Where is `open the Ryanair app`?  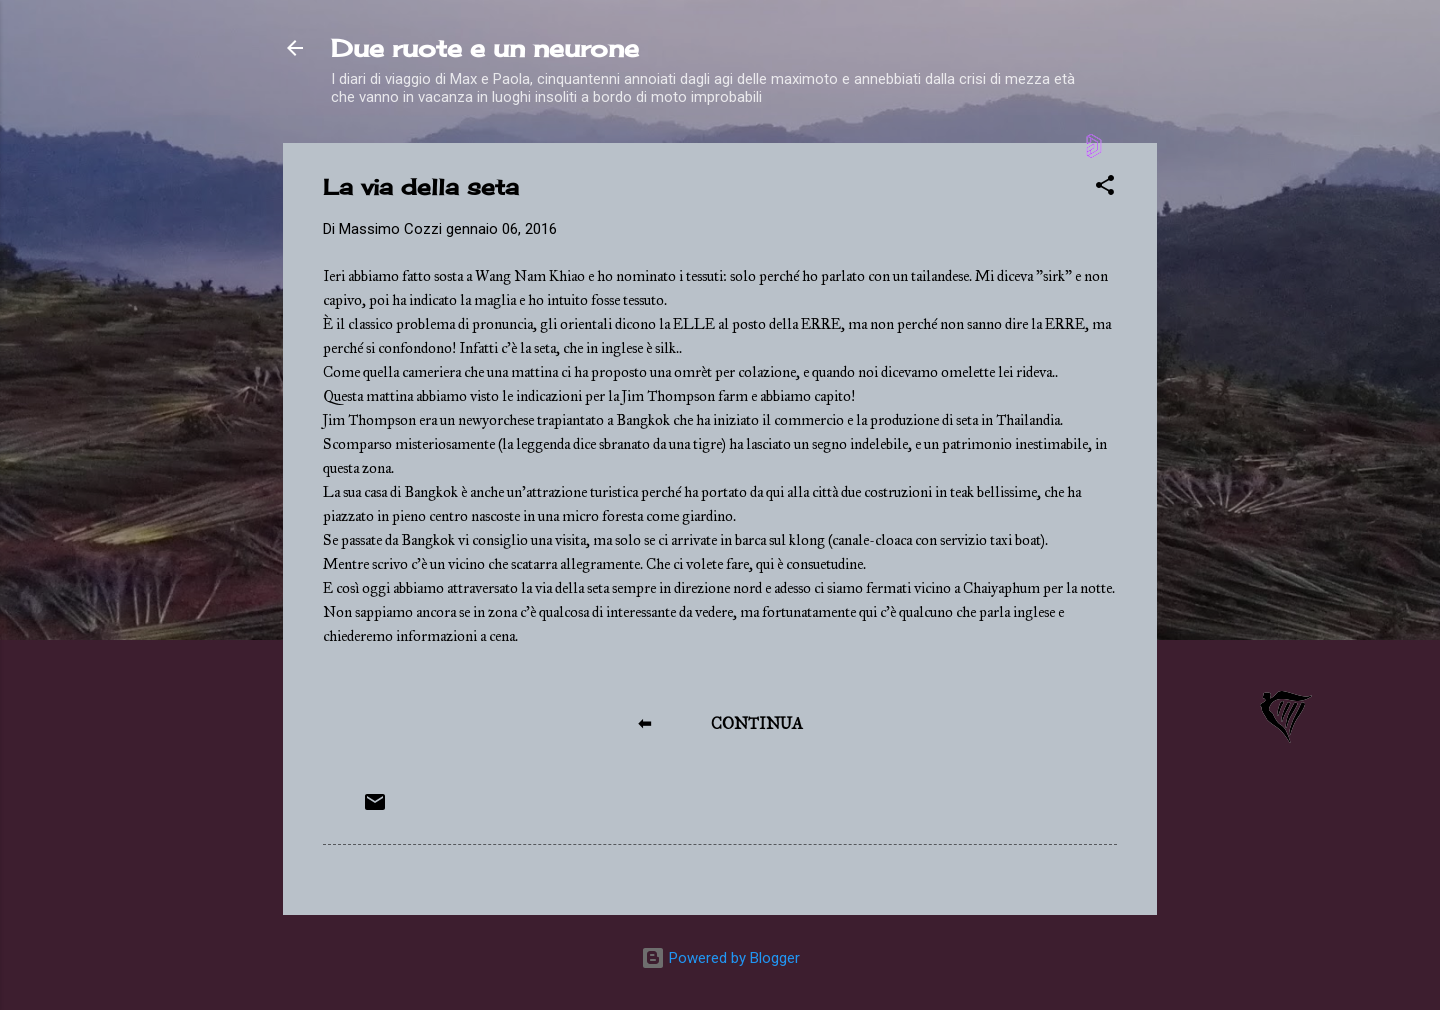 open the Ryanair app is located at coordinates (1286, 717).